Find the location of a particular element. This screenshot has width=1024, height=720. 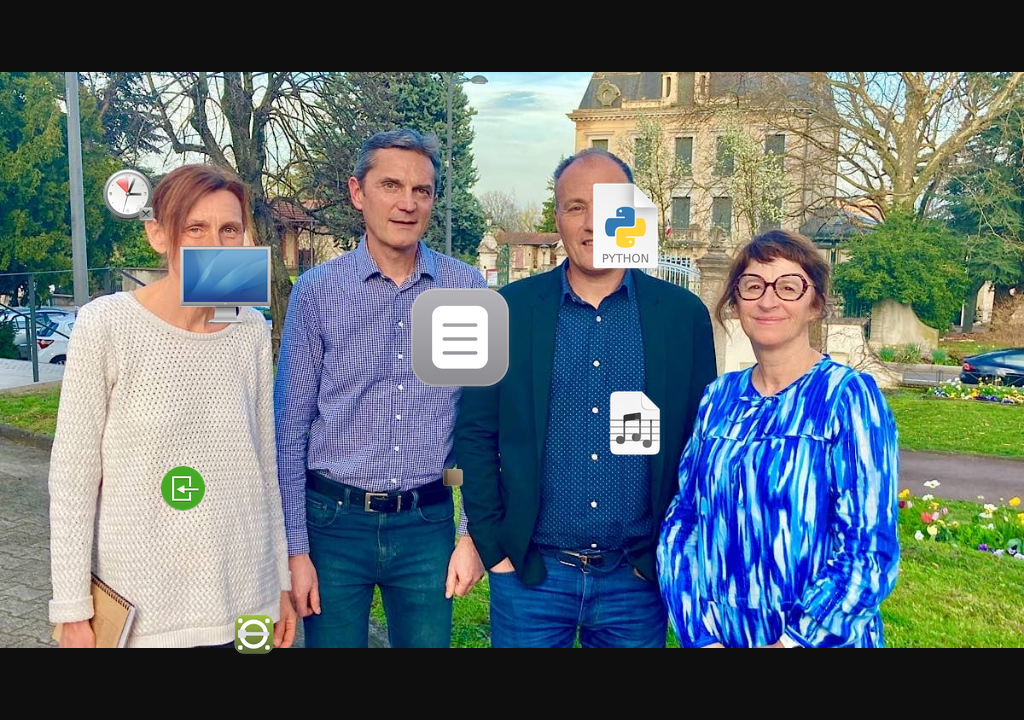

access menu editing preferences is located at coordinates (460, 339).